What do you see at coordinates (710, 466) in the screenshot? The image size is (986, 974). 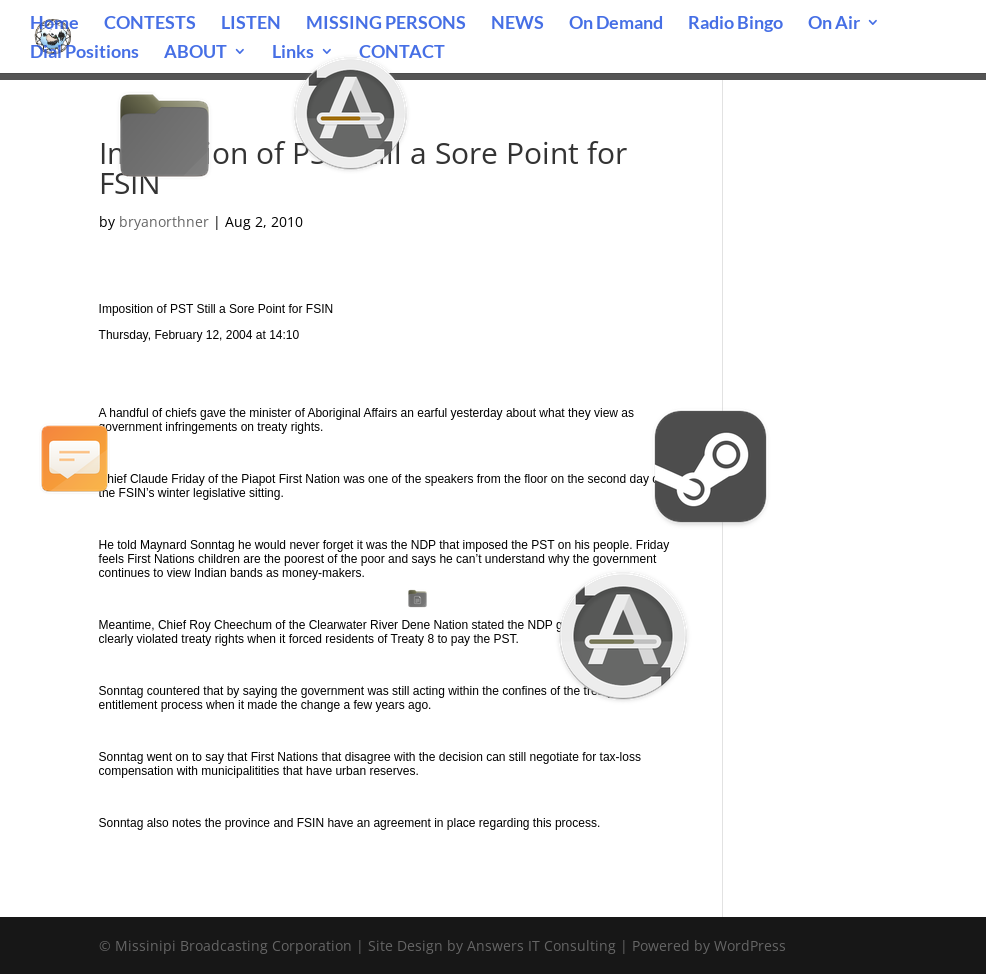 I see `open steamos application` at bounding box center [710, 466].